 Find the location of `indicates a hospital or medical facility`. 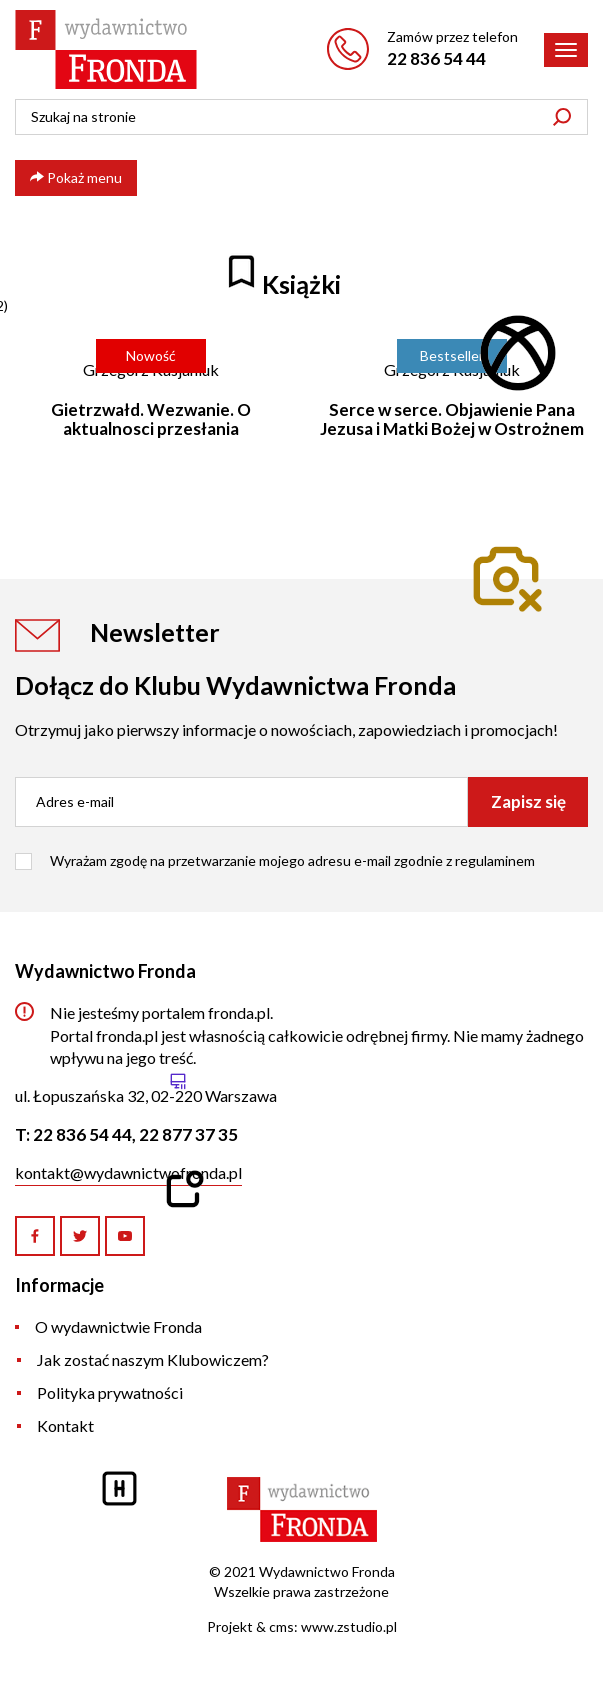

indicates a hospital or medical facility is located at coordinates (119, 1488).